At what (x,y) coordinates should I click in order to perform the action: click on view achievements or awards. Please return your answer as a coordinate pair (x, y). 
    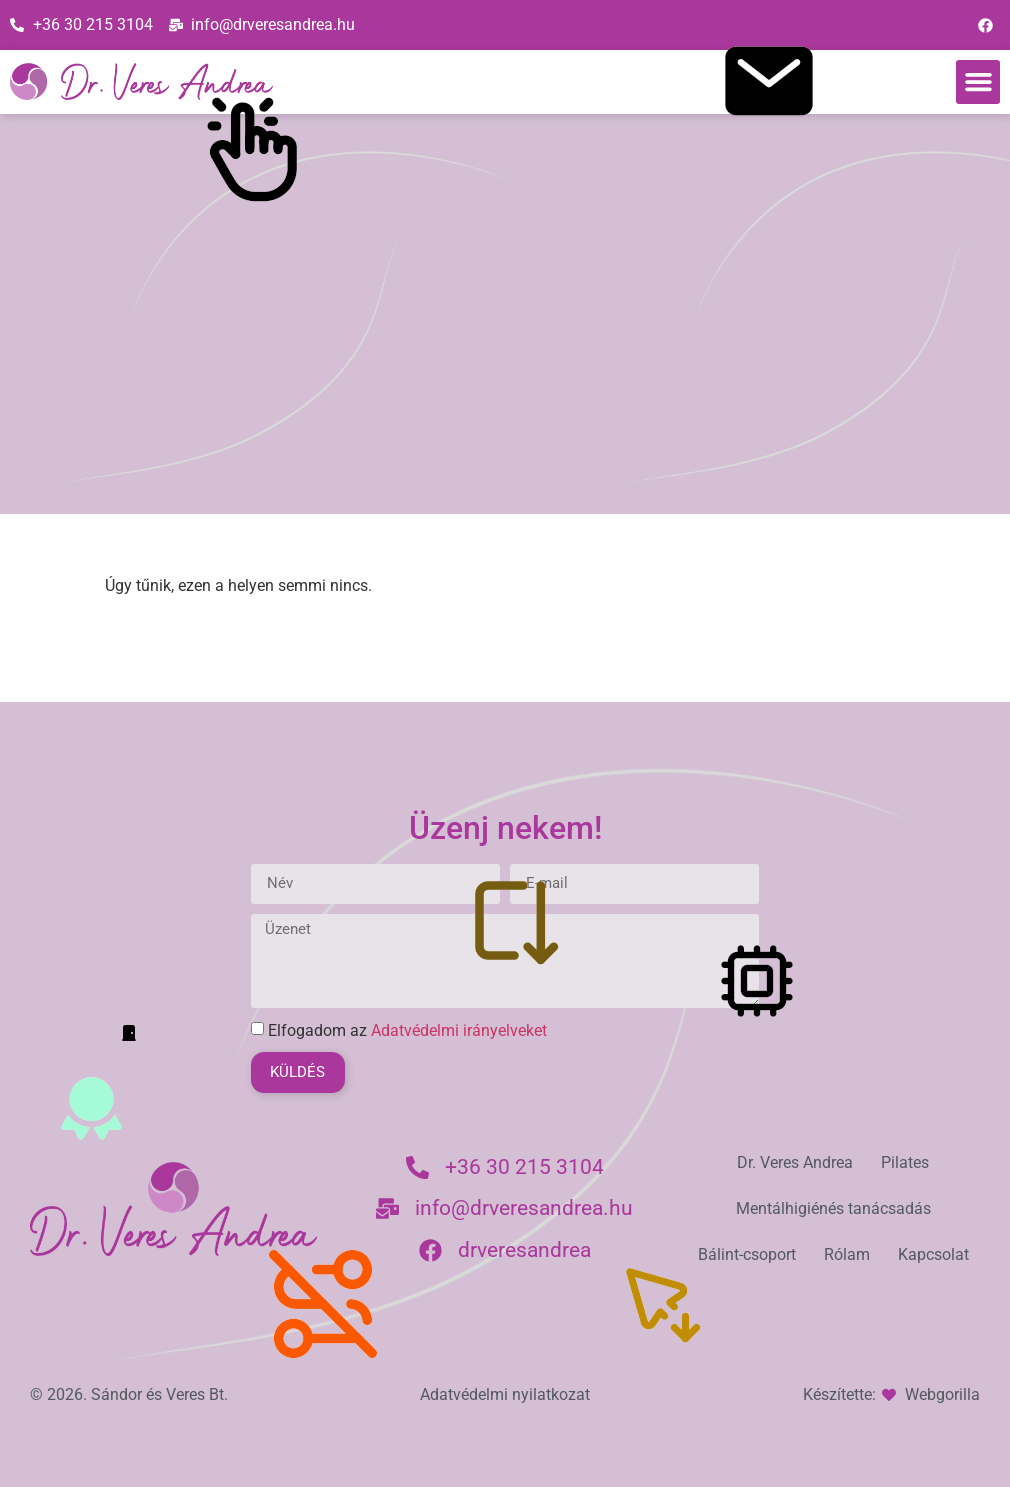
    Looking at the image, I should click on (91, 1108).